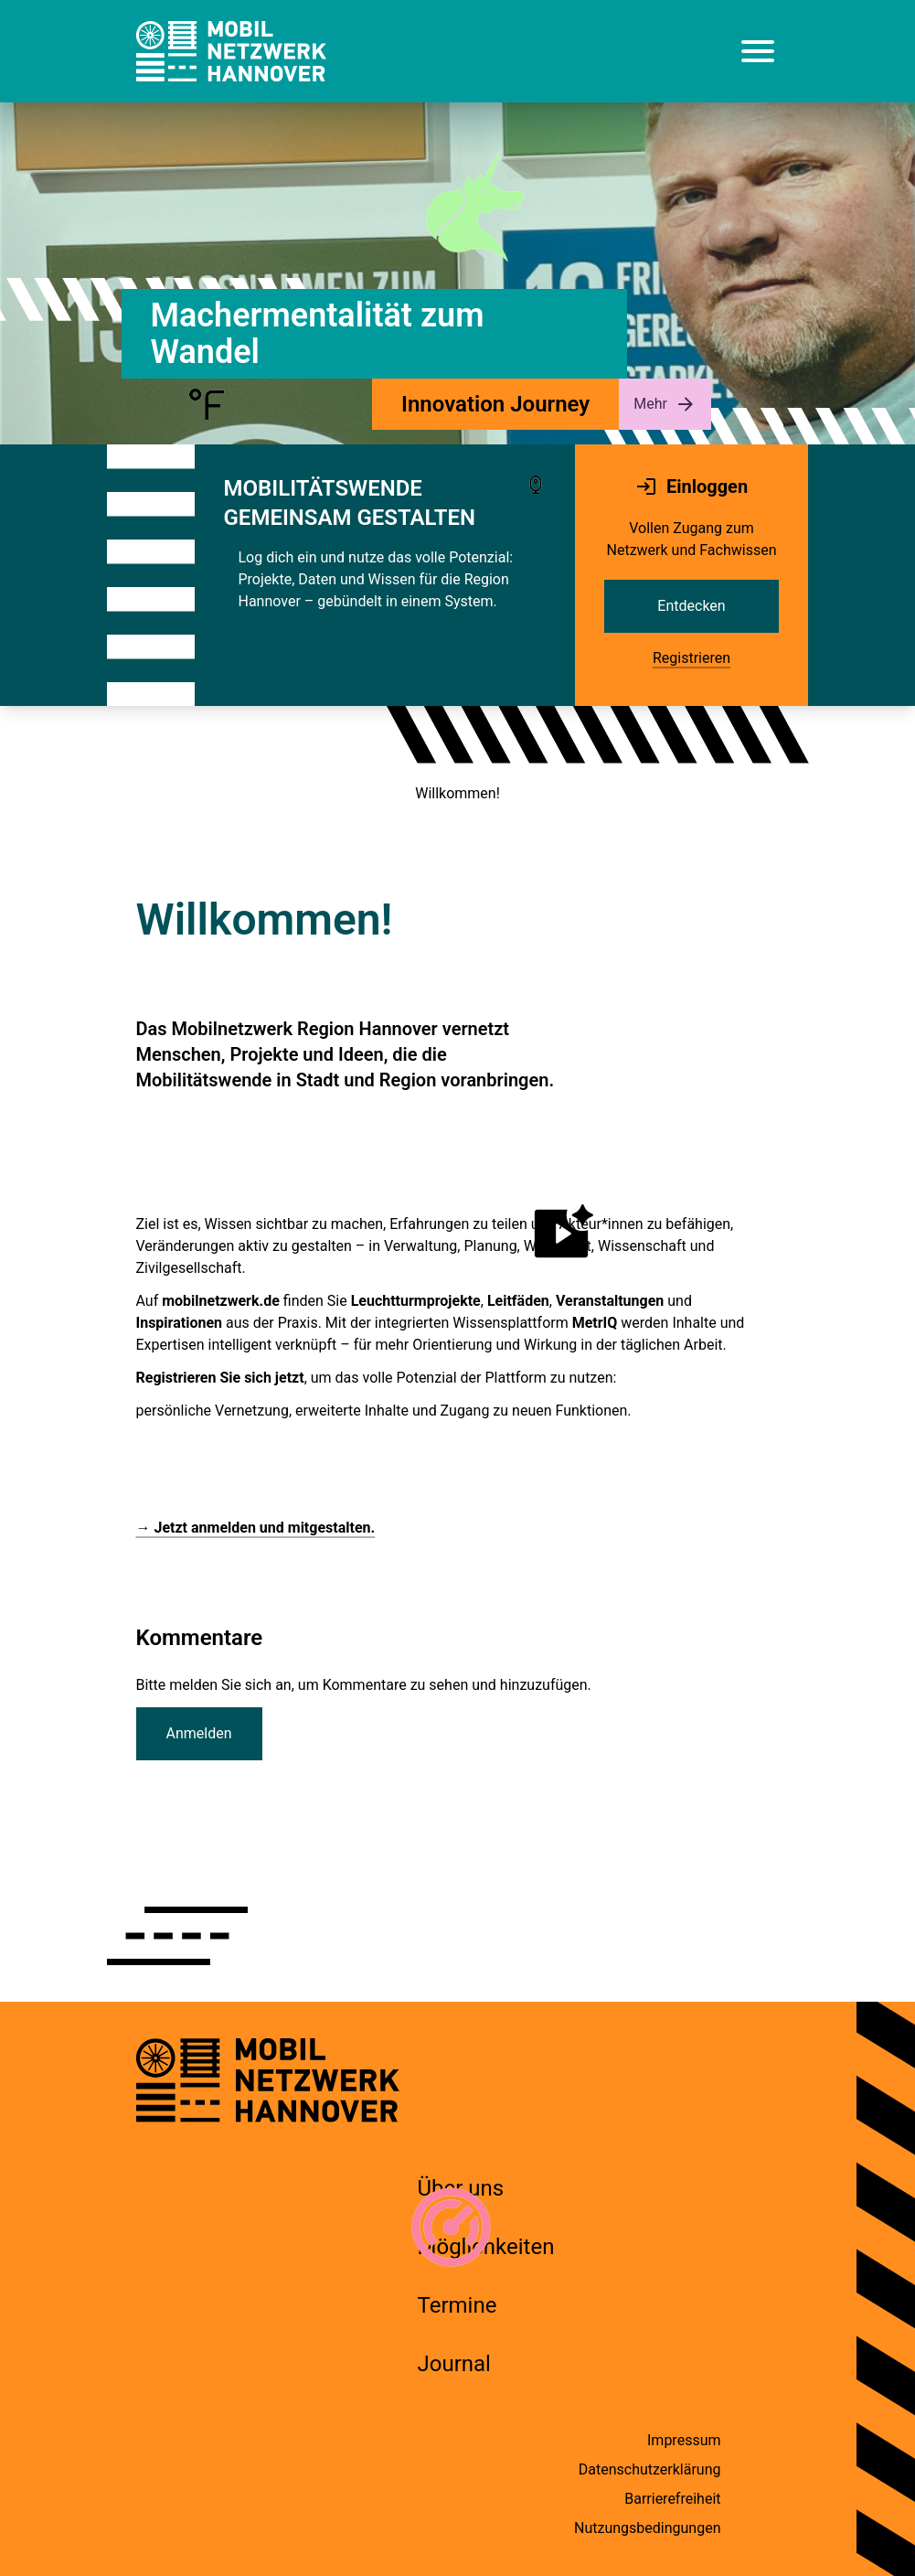 This screenshot has height=2576, width=915. What do you see at coordinates (451, 2227) in the screenshot?
I see `access the dashboard` at bounding box center [451, 2227].